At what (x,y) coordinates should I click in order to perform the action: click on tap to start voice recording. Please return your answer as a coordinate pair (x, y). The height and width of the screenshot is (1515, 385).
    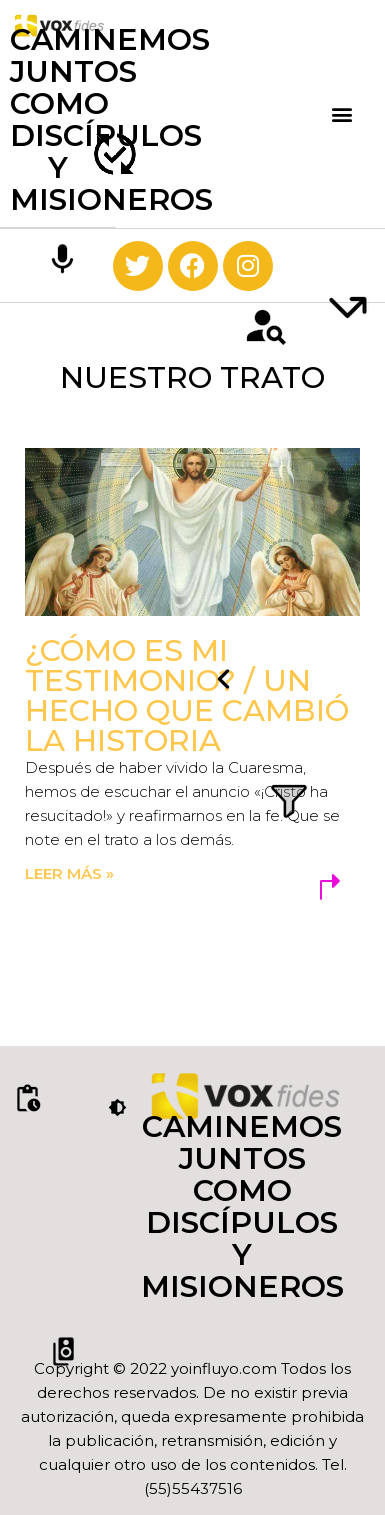
    Looking at the image, I should click on (62, 259).